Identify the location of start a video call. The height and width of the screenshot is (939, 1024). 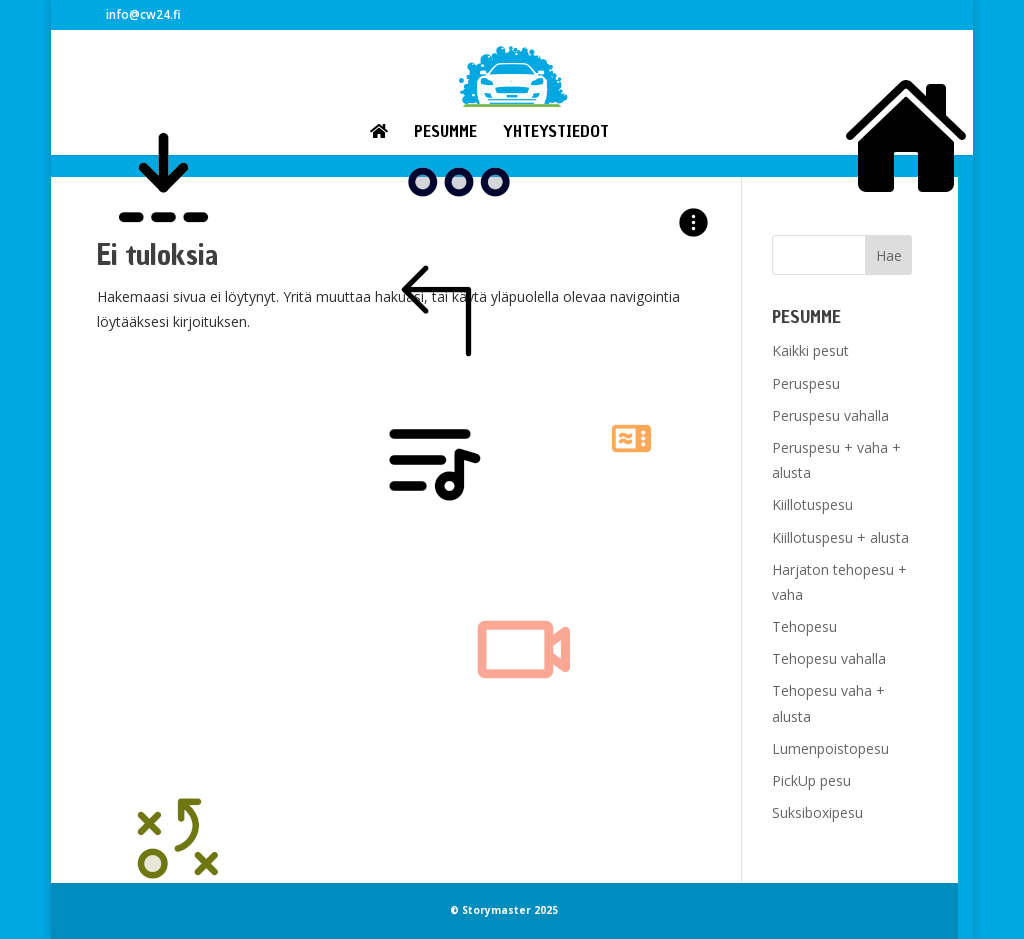
(521, 649).